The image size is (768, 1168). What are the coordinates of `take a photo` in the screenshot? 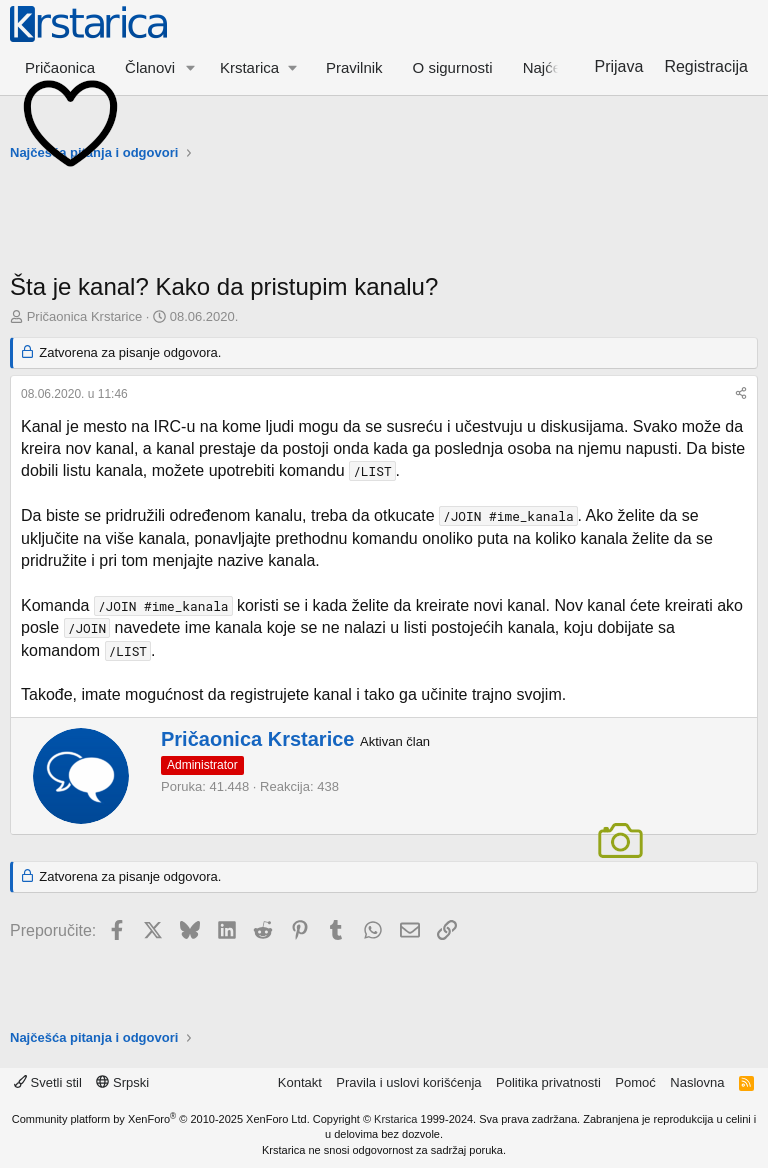 It's located at (620, 840).